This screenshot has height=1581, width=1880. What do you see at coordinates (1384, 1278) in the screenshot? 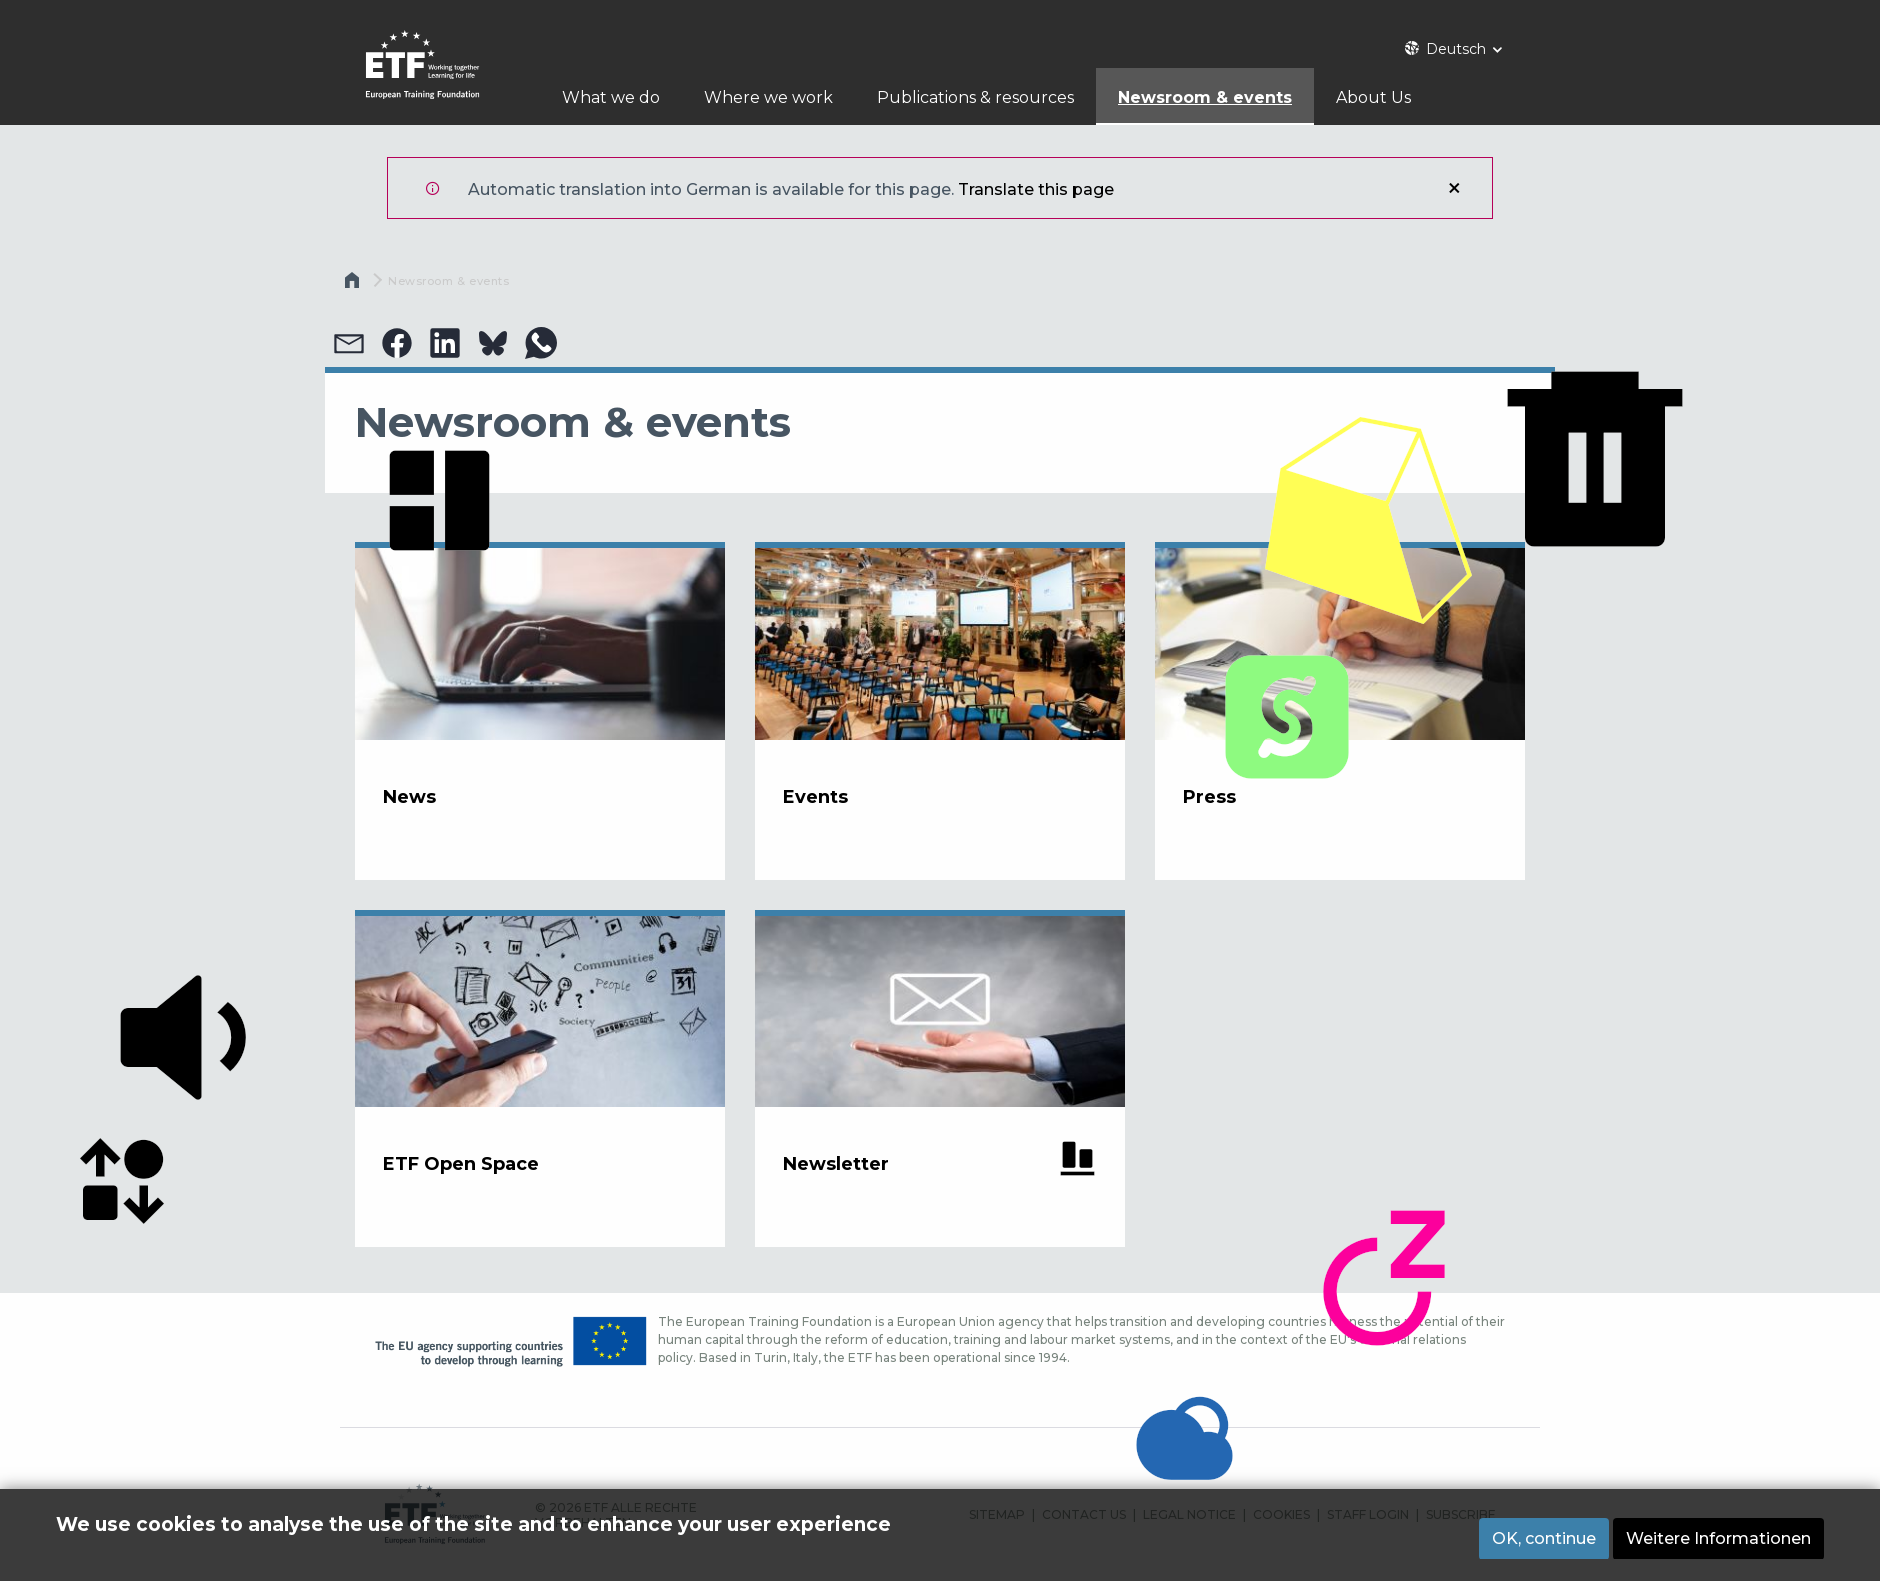
I see `set a rest or sleep timer` at bounding box center [1384, 1278].